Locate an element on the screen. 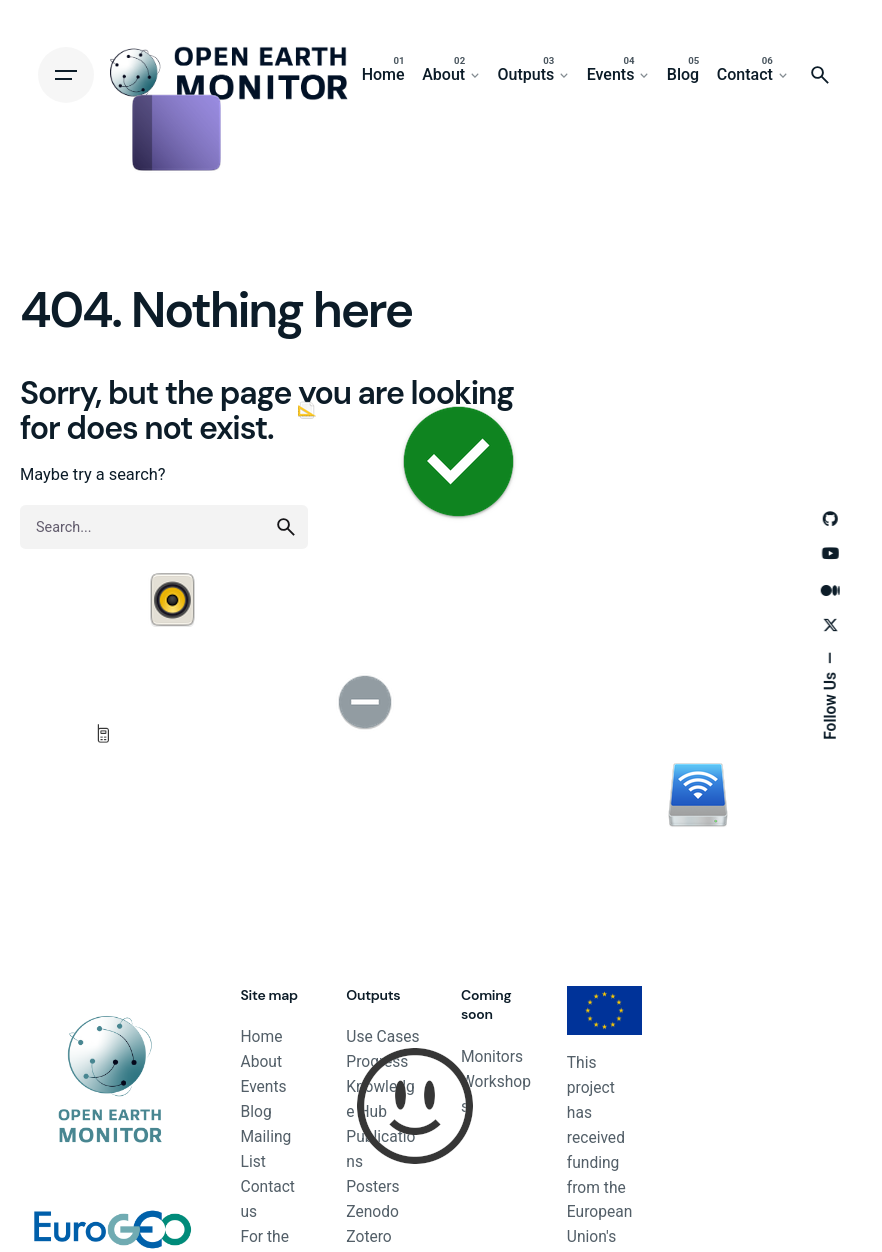 The width and height of the screenshot is (882, 1252). configure page layout and formatting options is located at coordinates (307, 410).